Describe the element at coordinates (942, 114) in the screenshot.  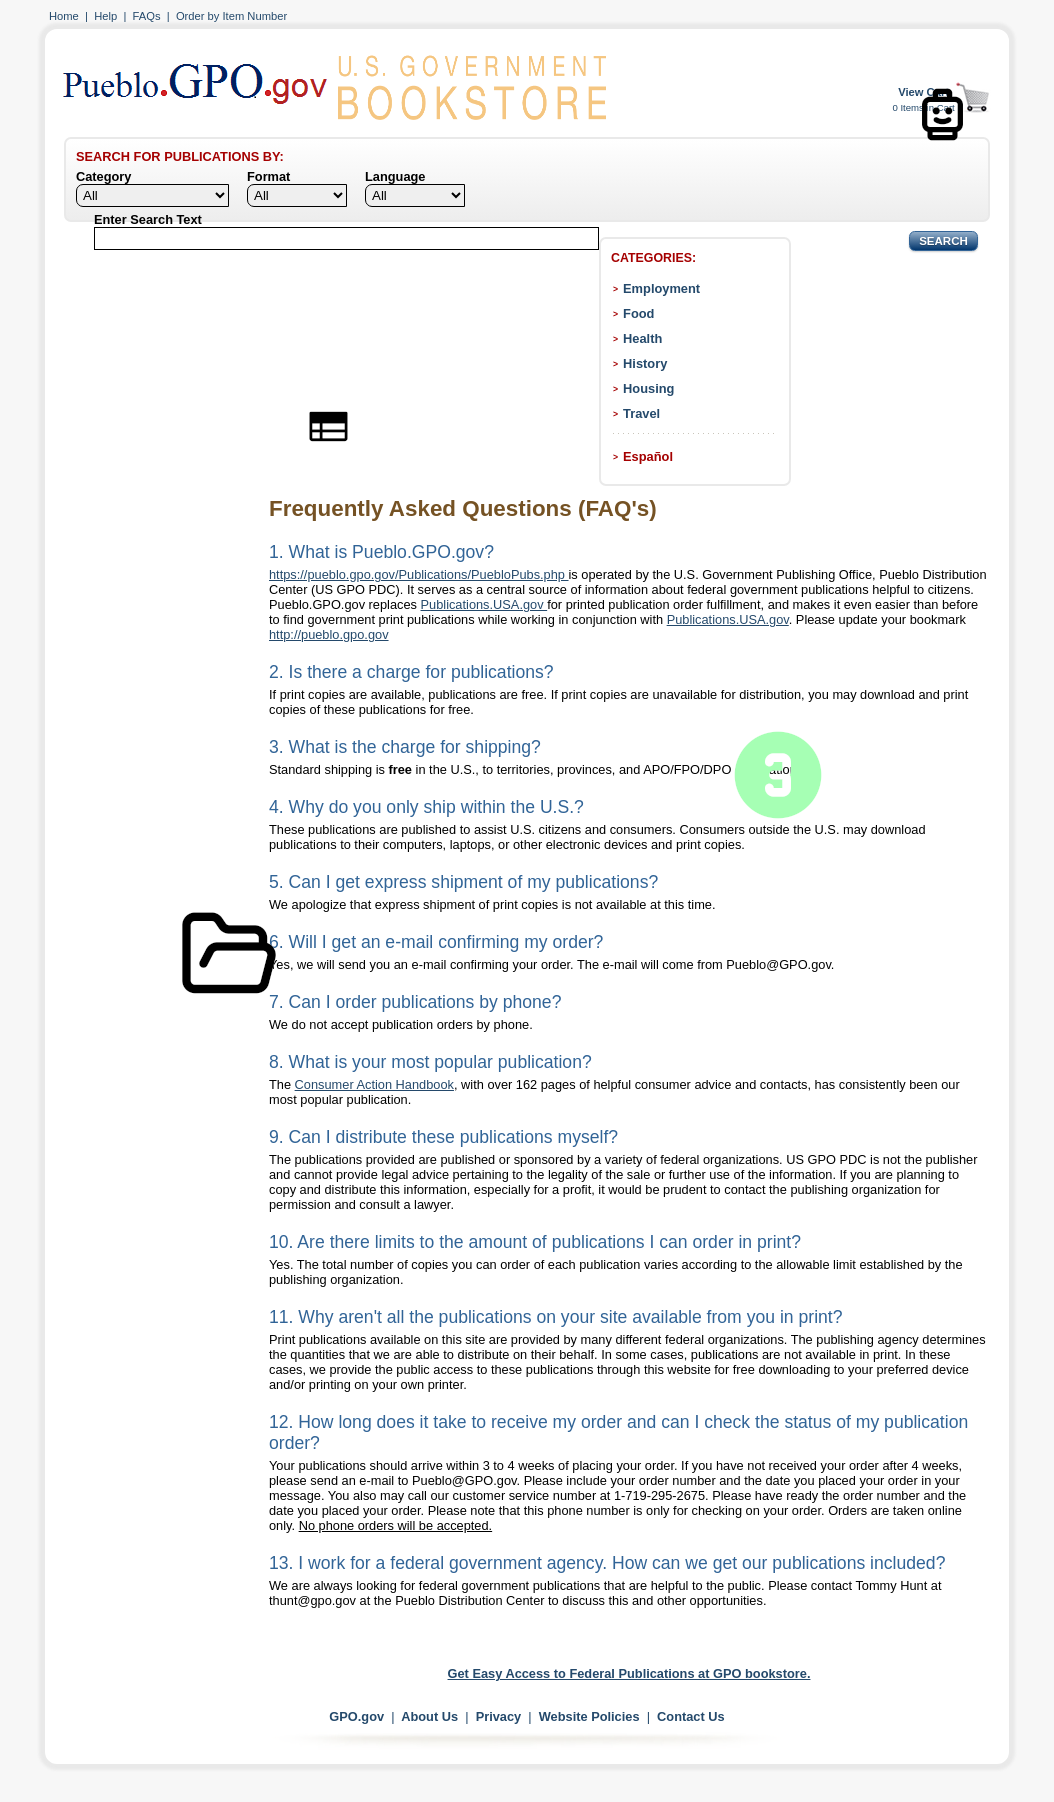
I see `lego or block-style avatar icon` at that location.